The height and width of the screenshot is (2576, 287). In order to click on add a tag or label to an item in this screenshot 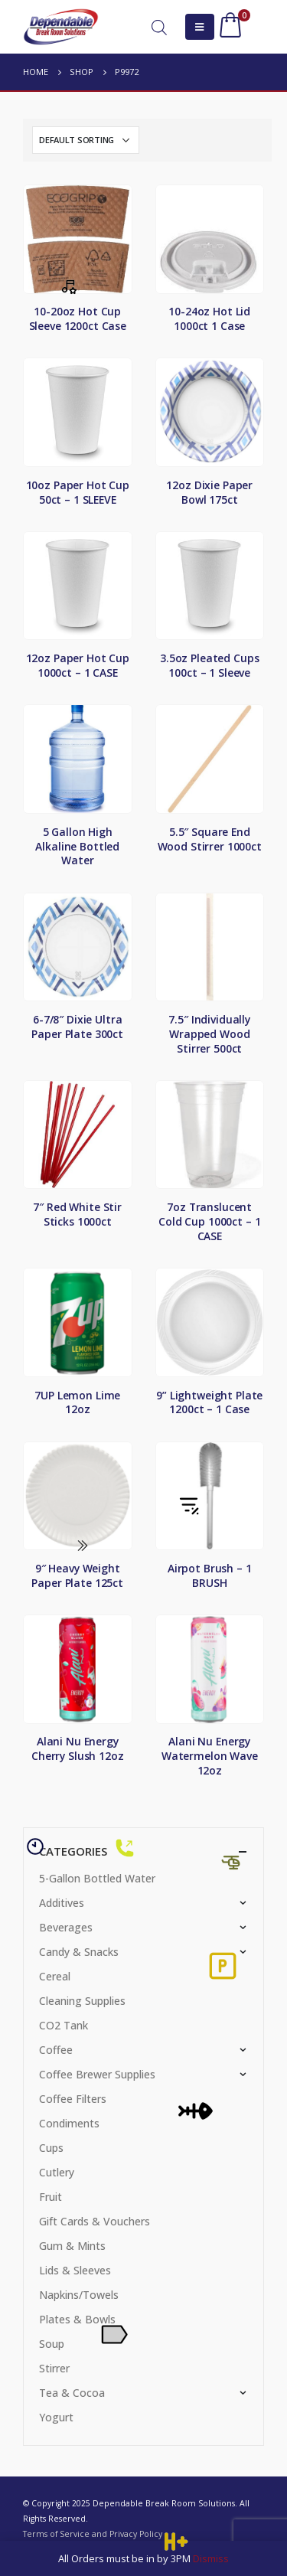, I will do `click(113, 2334)`.